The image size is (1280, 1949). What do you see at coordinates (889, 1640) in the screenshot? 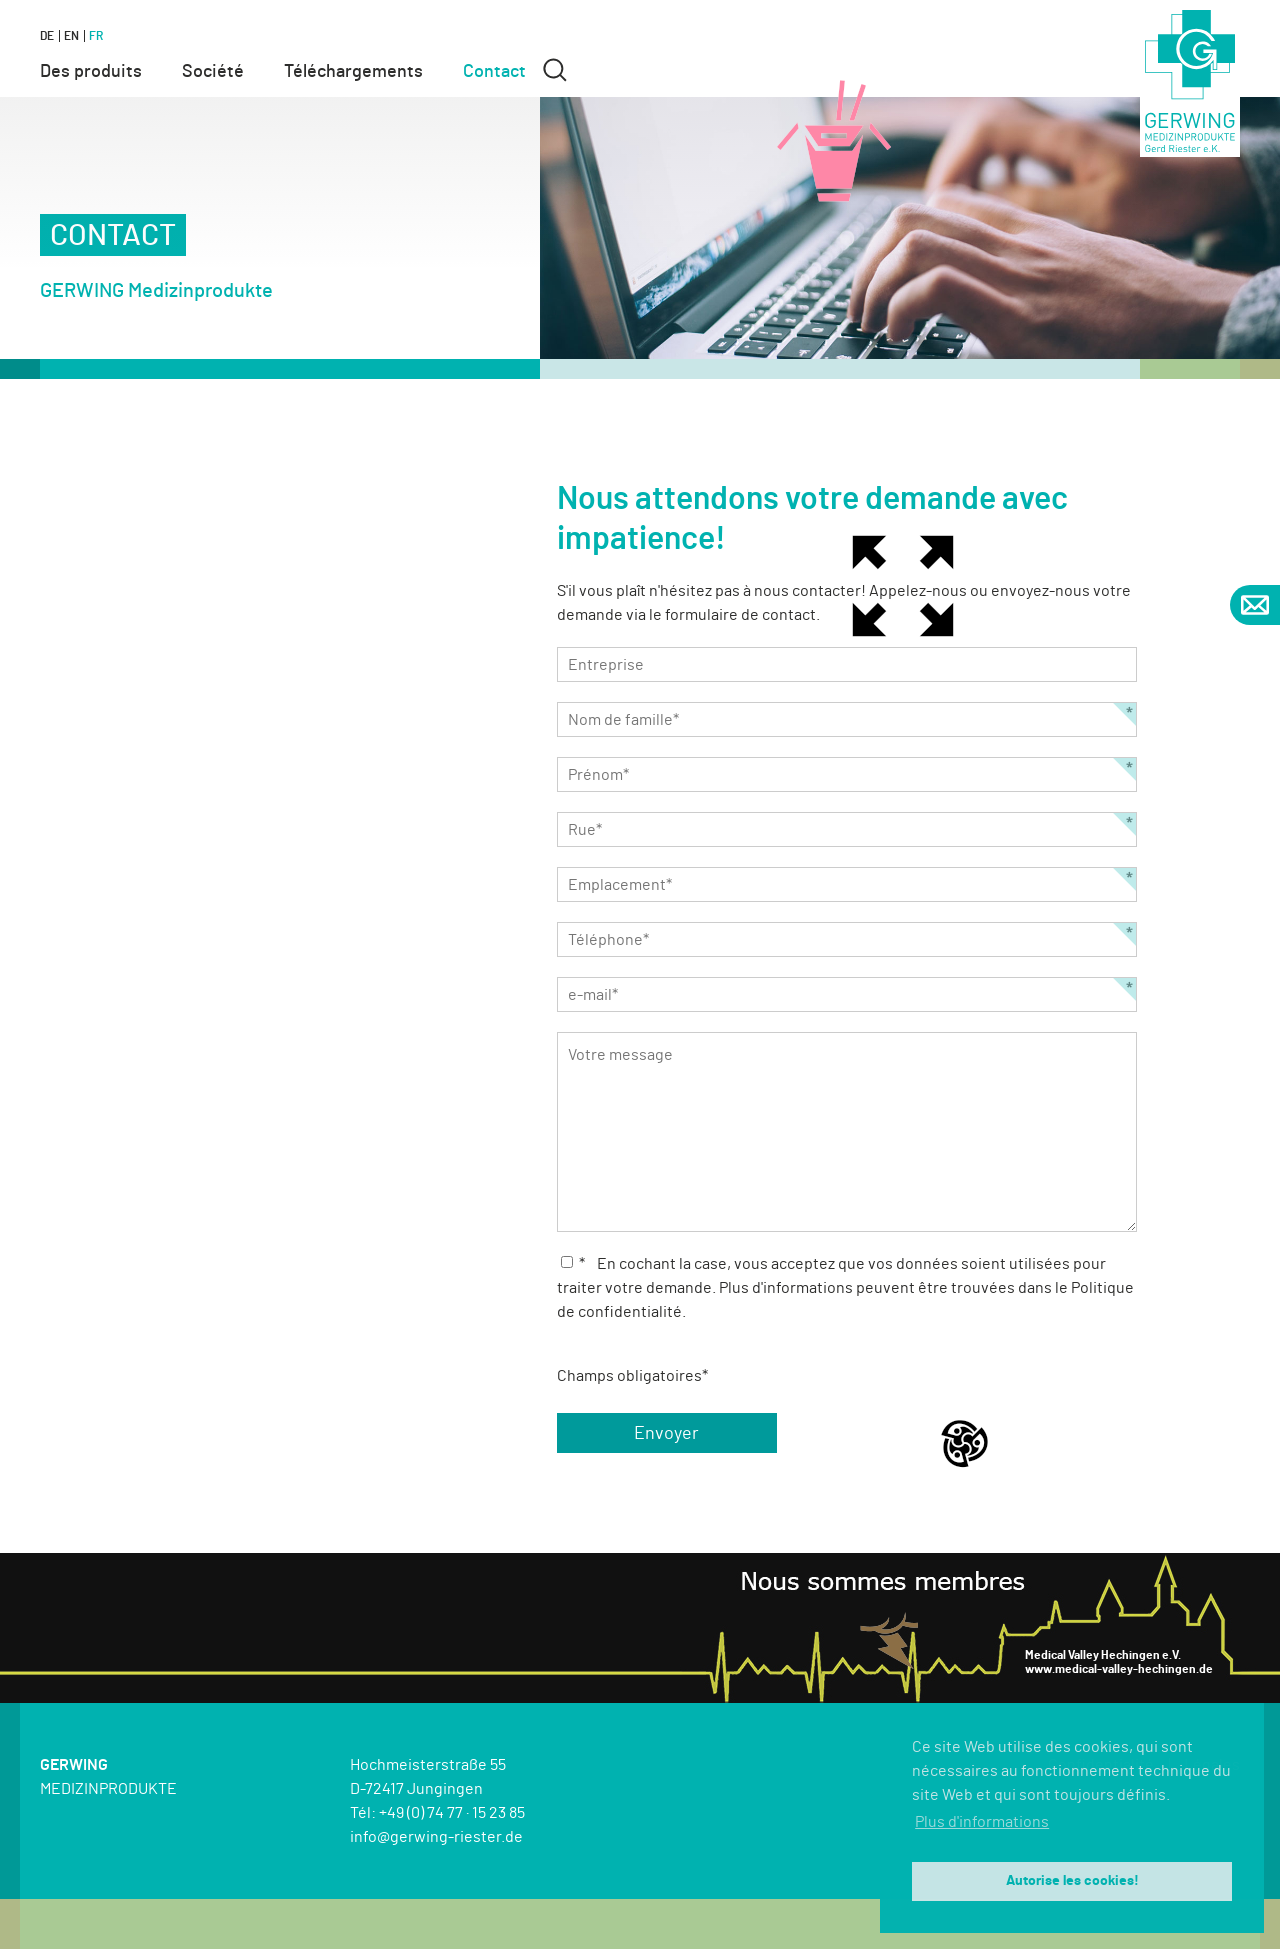
I see `indicates thunderstorm or severe weather alert` at bounding box center [889, 1640].